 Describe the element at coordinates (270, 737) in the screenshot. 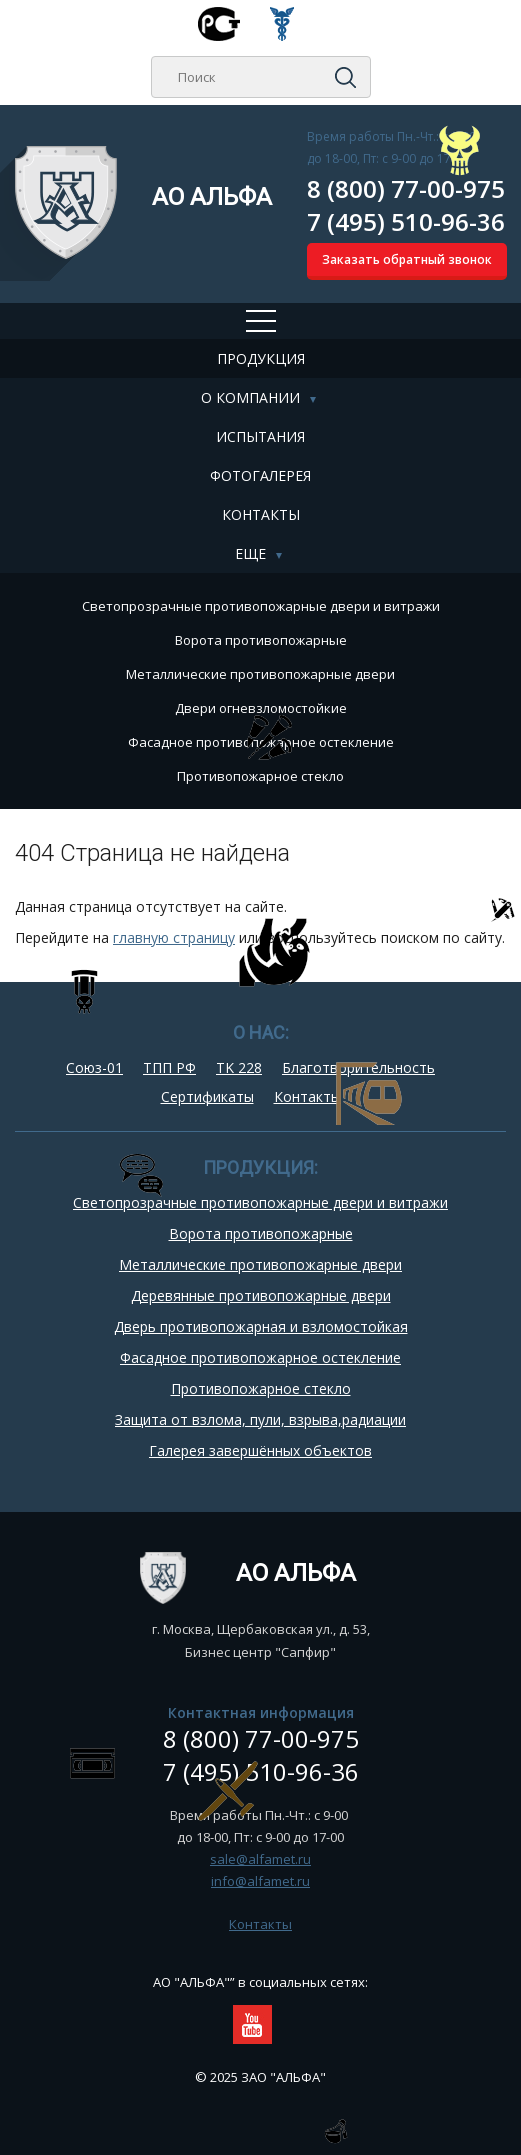

I see `play sound effects or celebration audio` at that location.